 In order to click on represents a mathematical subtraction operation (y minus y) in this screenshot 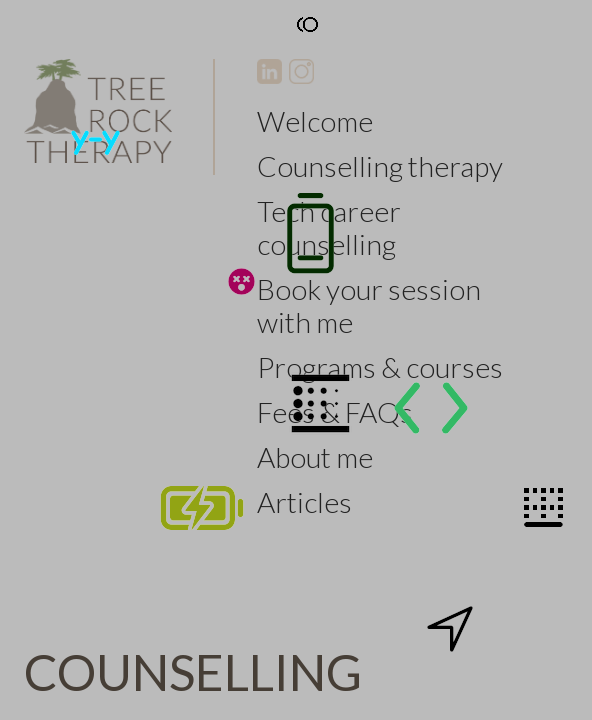, I will do `click(95, 139)`.